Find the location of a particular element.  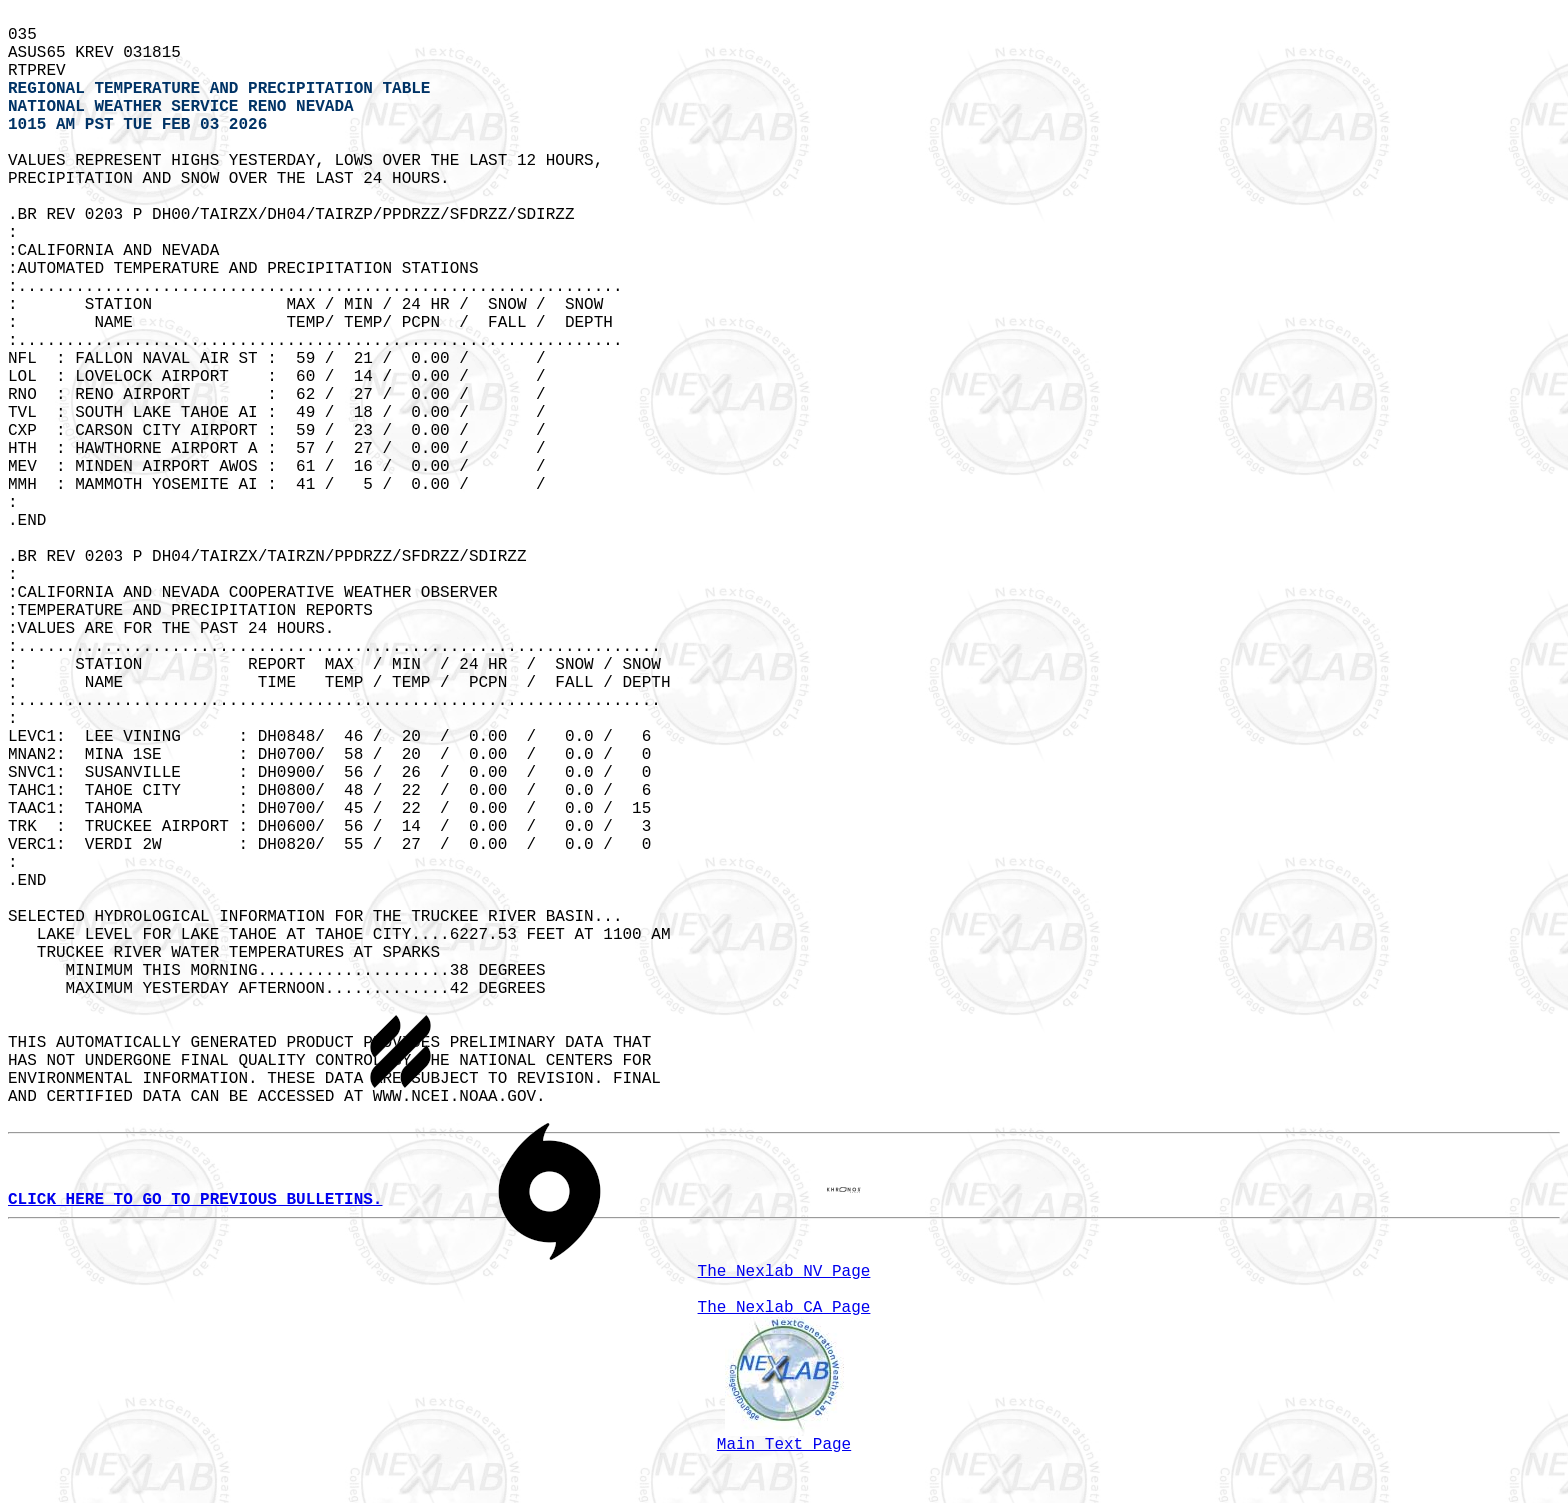

Help Scout logo is located at coordinates (400, 1051).